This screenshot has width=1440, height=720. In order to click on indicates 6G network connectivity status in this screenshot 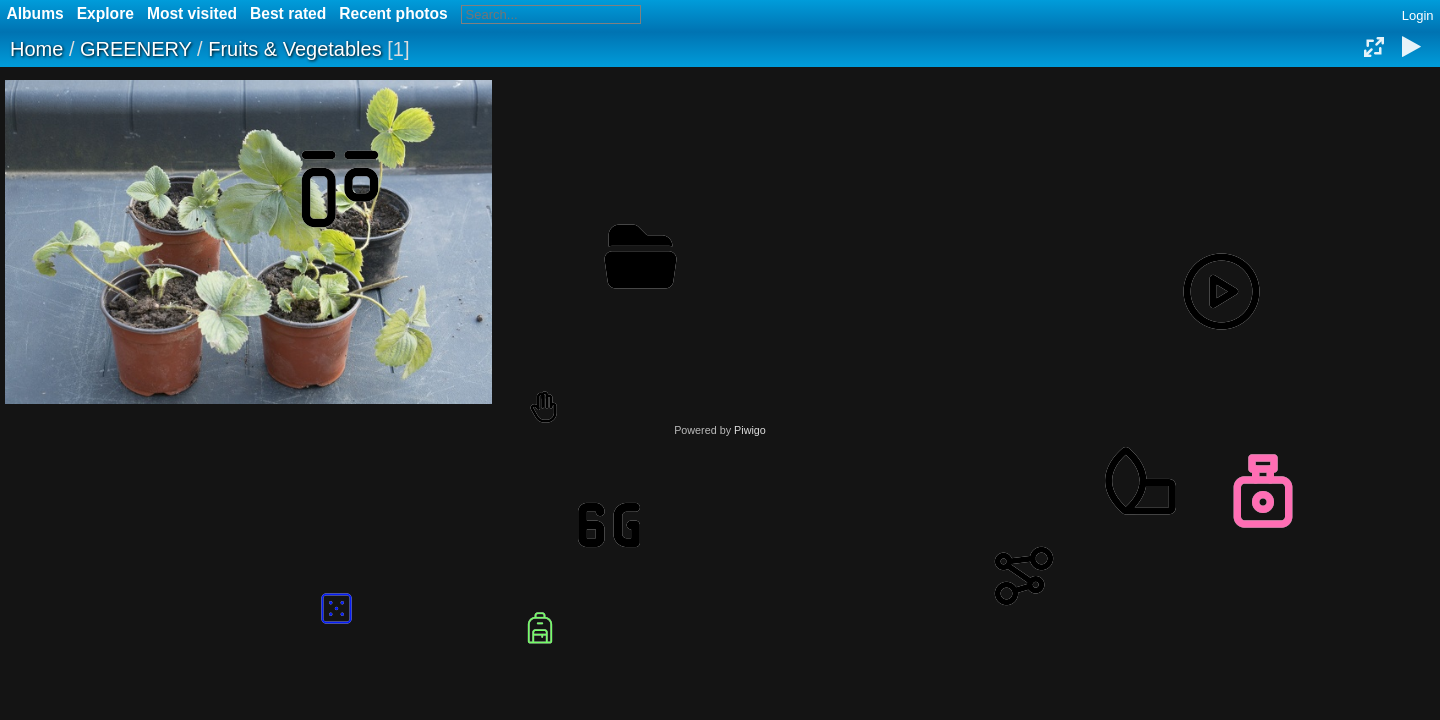, I will do `click(609, 525)`.